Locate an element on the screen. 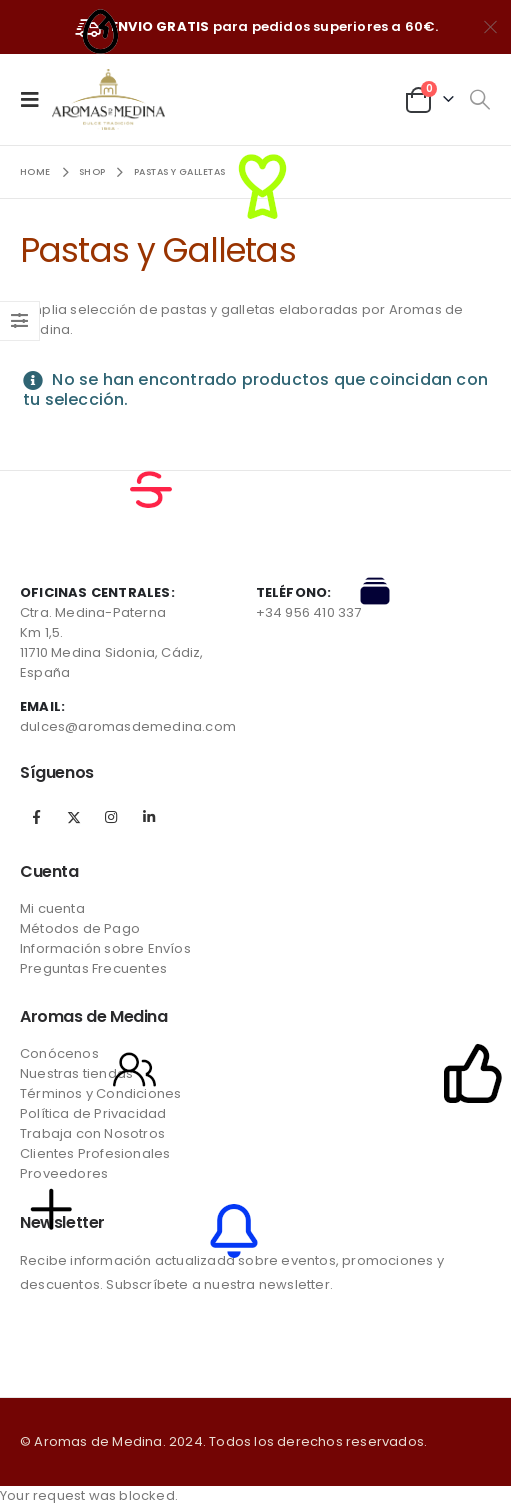  apply strikethrough formatting to selected text is located at coordinates (151, 490).